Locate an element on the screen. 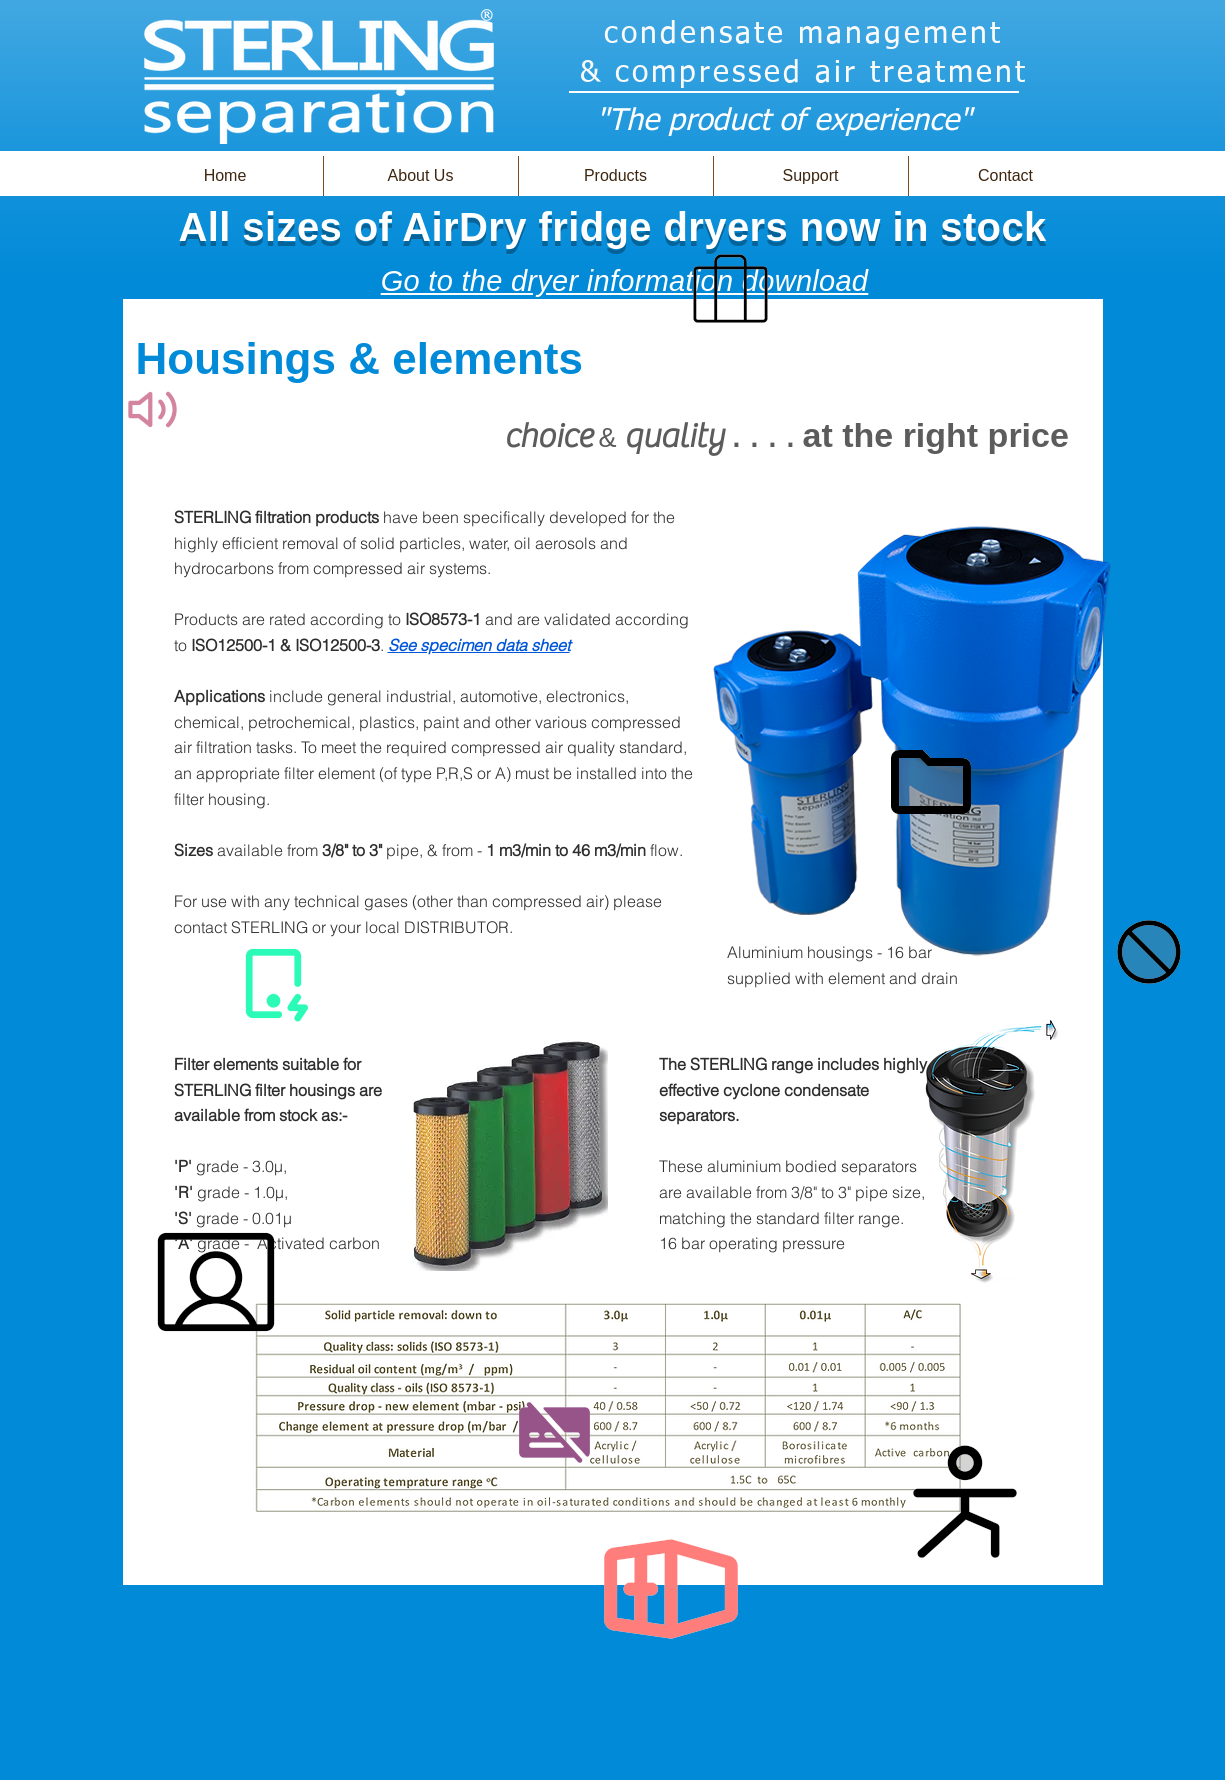 This screenshot has width=1225, height=1780. adjust audio volume is located at coordinates (152, 409).